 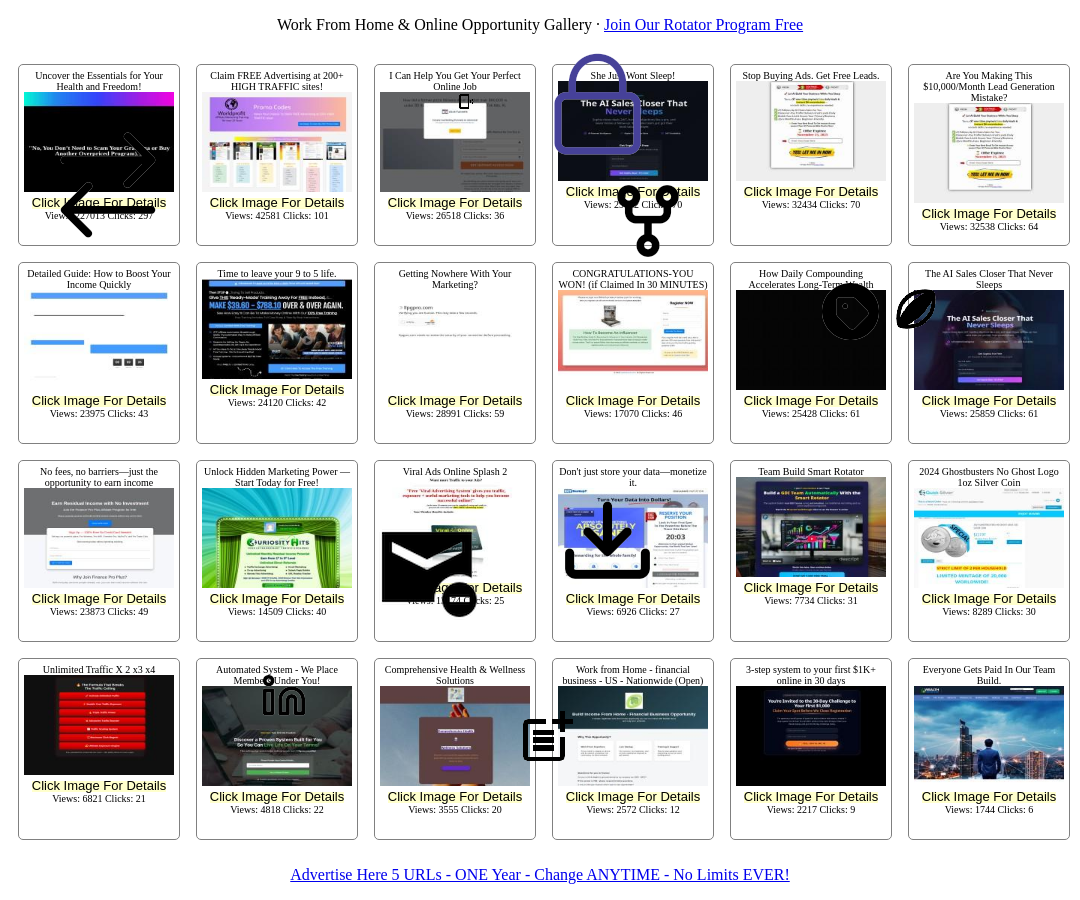 I want to click on view tagged items in your feed, so click(x=850, y=311).